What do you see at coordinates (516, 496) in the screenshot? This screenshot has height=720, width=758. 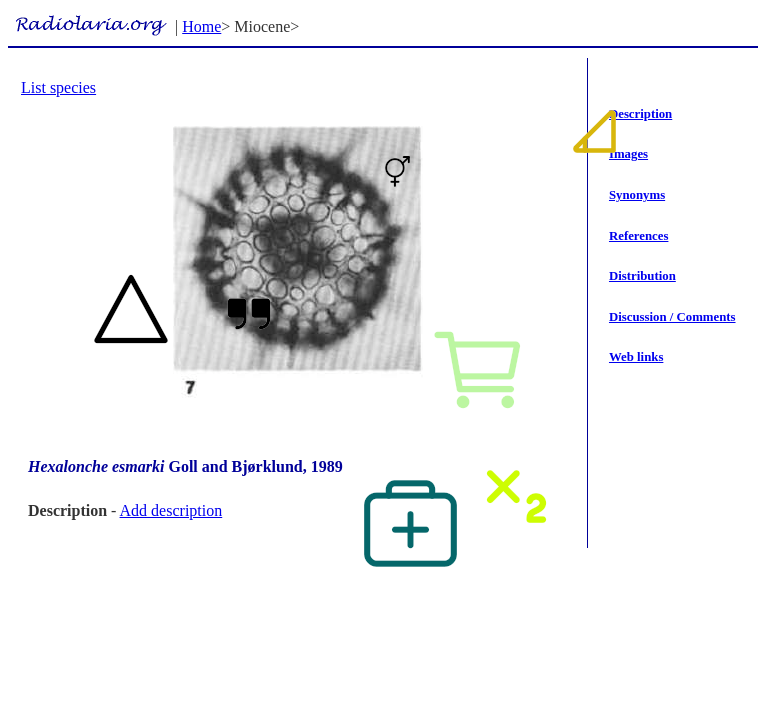 I see `format text as subscript` at bounding box center [516, 496].